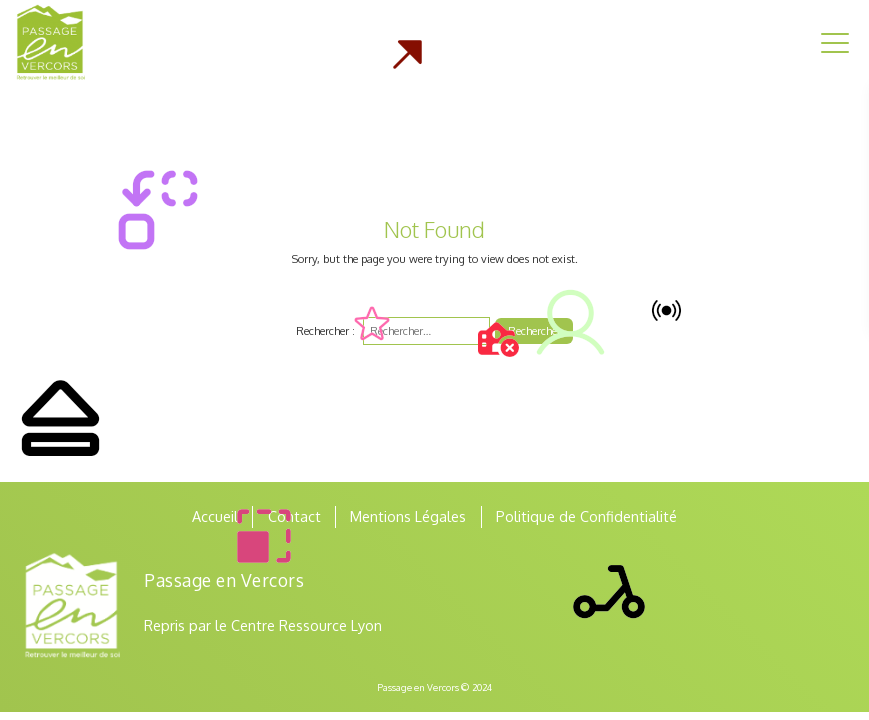  What do you see at coordinates (666, 310) in the screenshot?
I see `start a live broadcast or stream` at bounding box center [666, 310].